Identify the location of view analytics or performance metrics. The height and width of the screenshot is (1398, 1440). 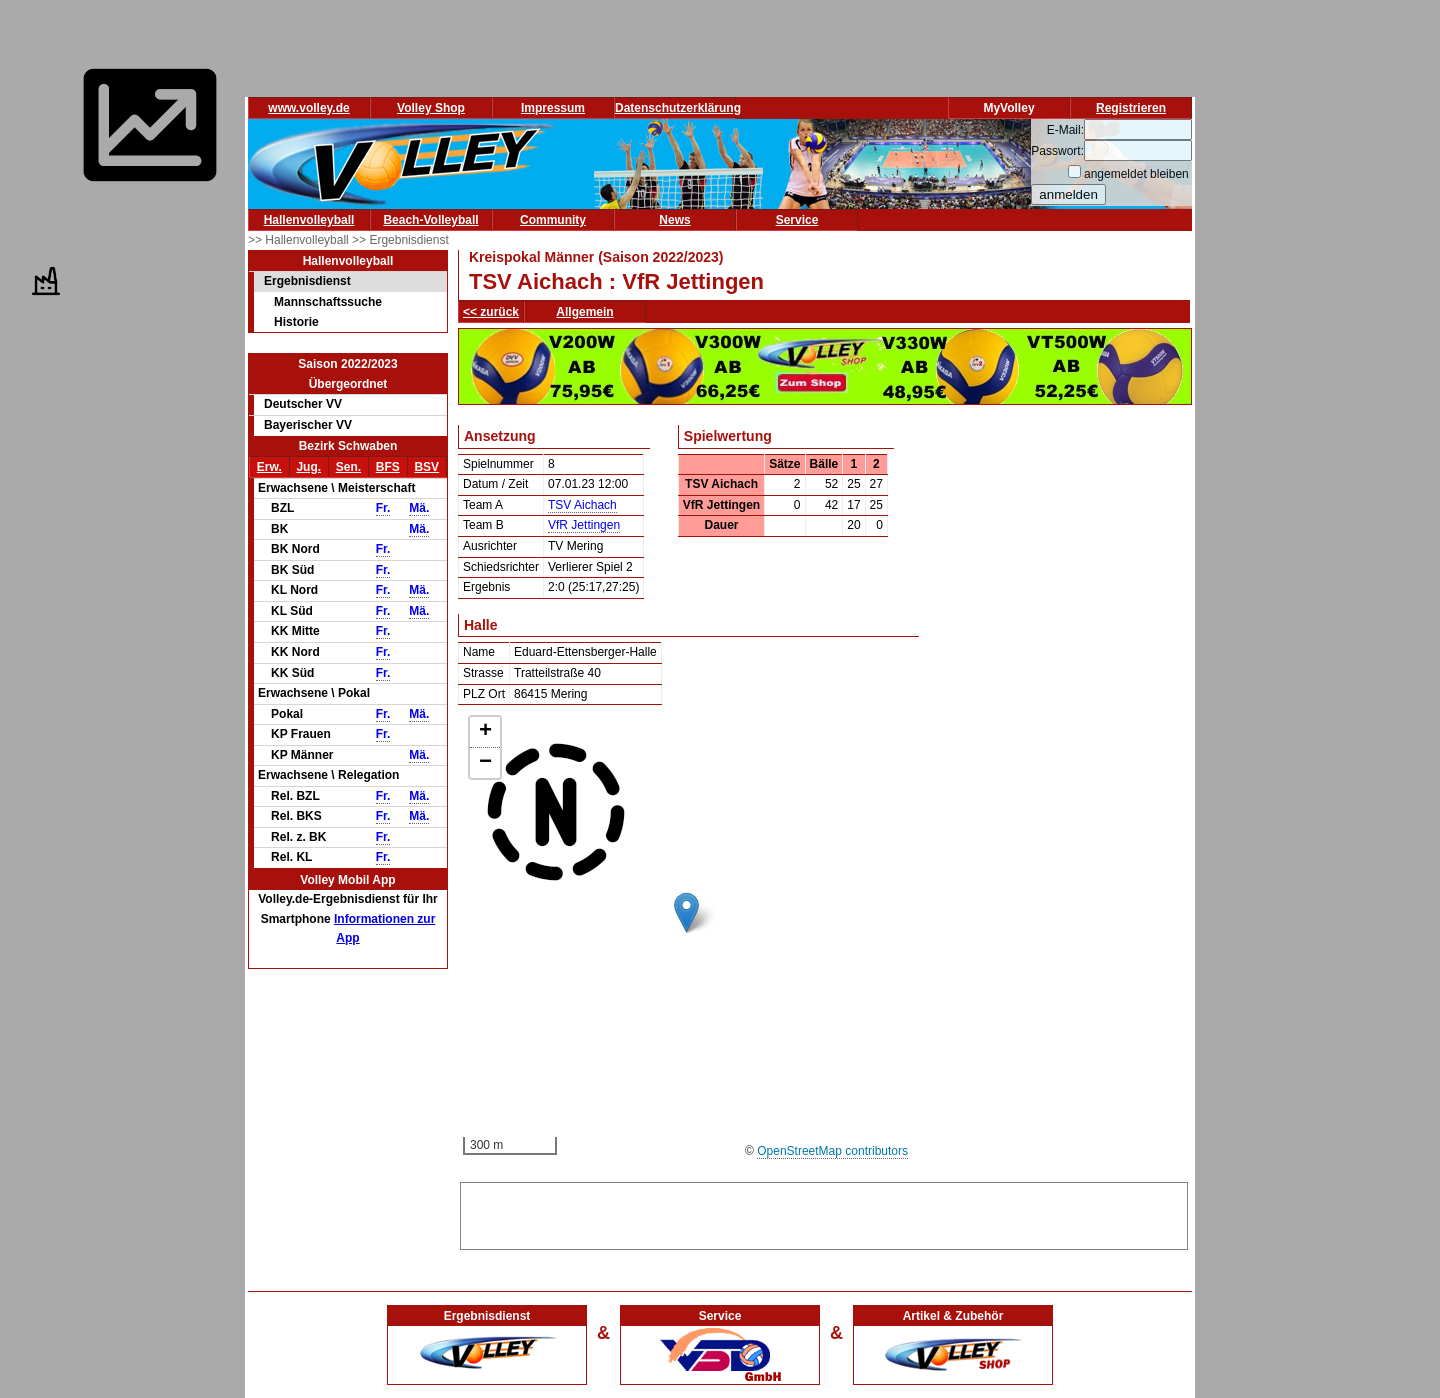
(150, 125).